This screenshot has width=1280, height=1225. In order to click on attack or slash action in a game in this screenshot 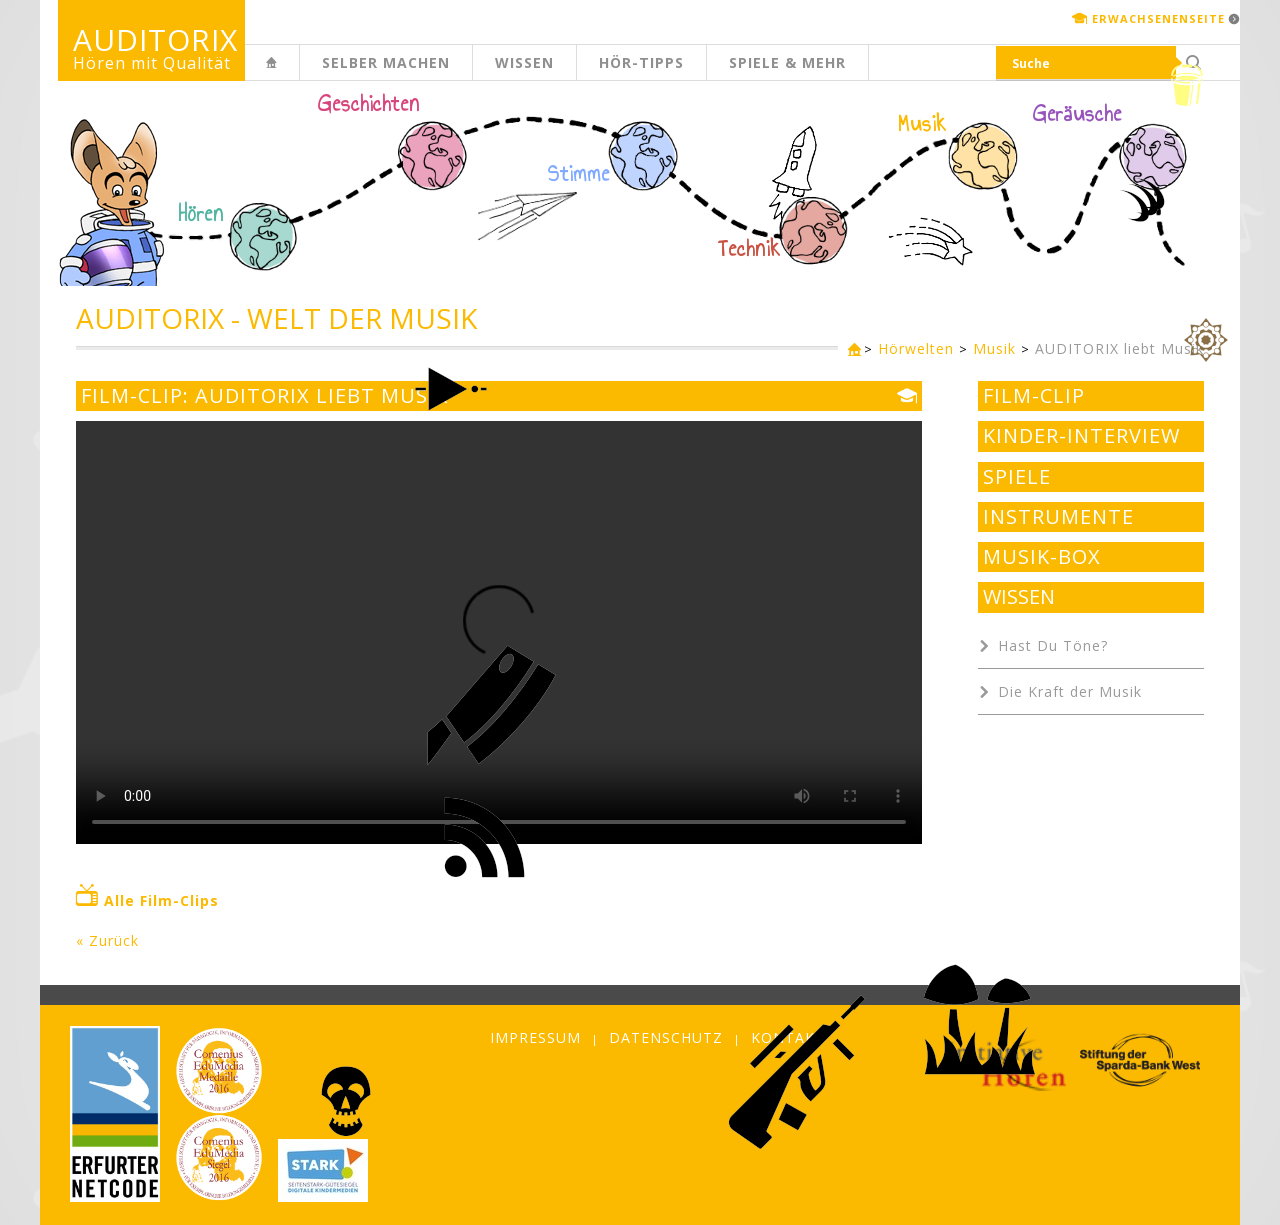, I will do `click(1142, 200)`.